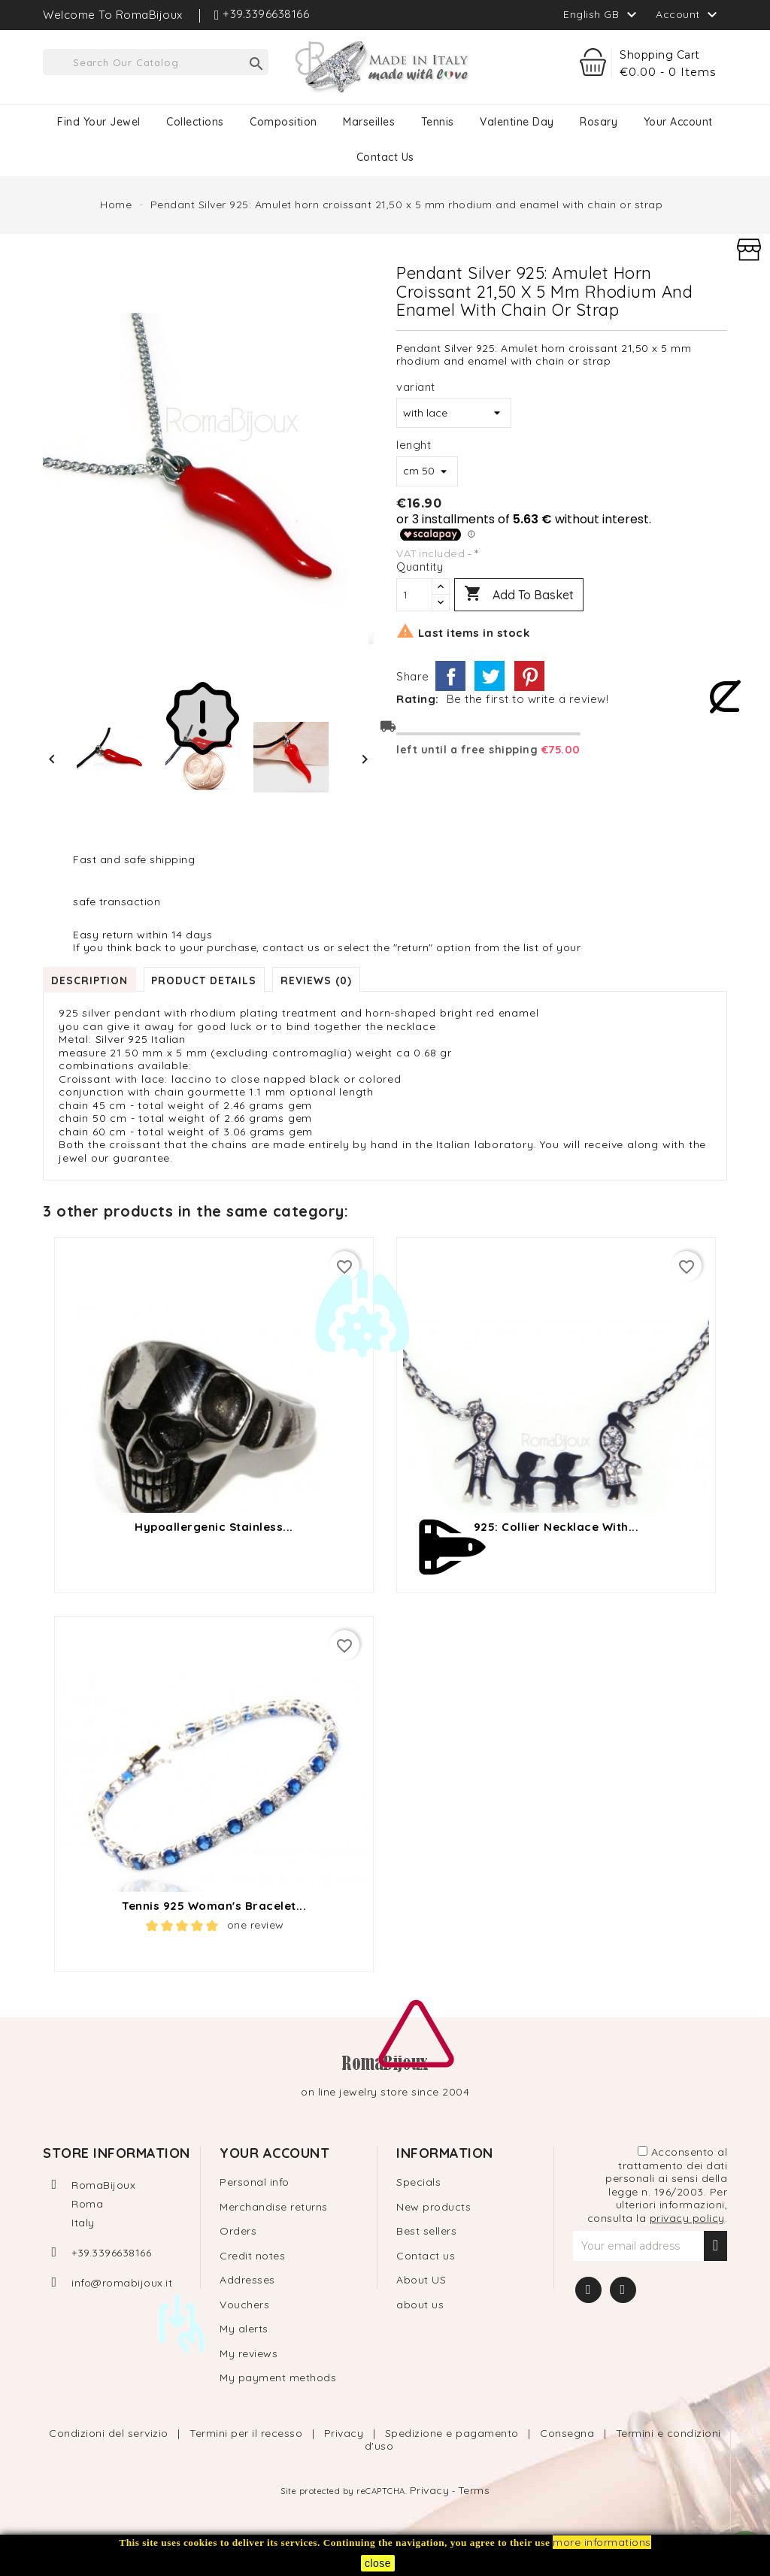 The width and height of the screenshot is (770, 2576). What do you see at coordinates (179, 2323) in the screenshot?
I see `withdraw funds or cash out` at bounding box center [179, 2323].